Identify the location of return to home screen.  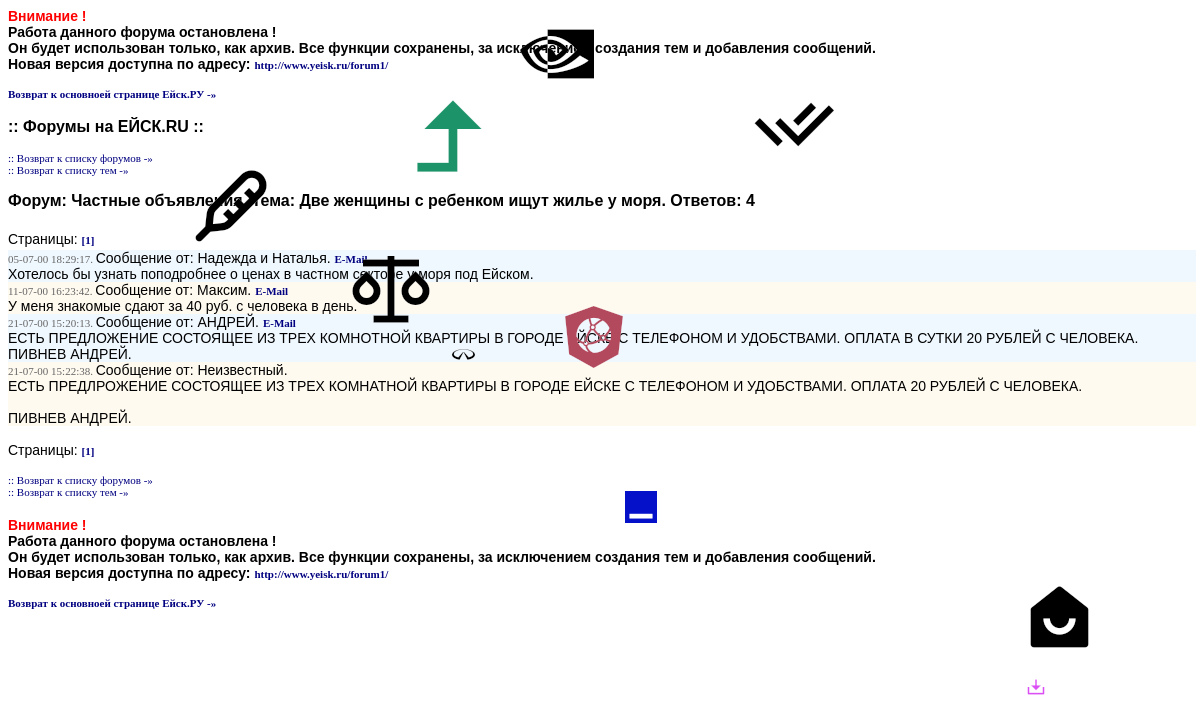
(1059, 618).